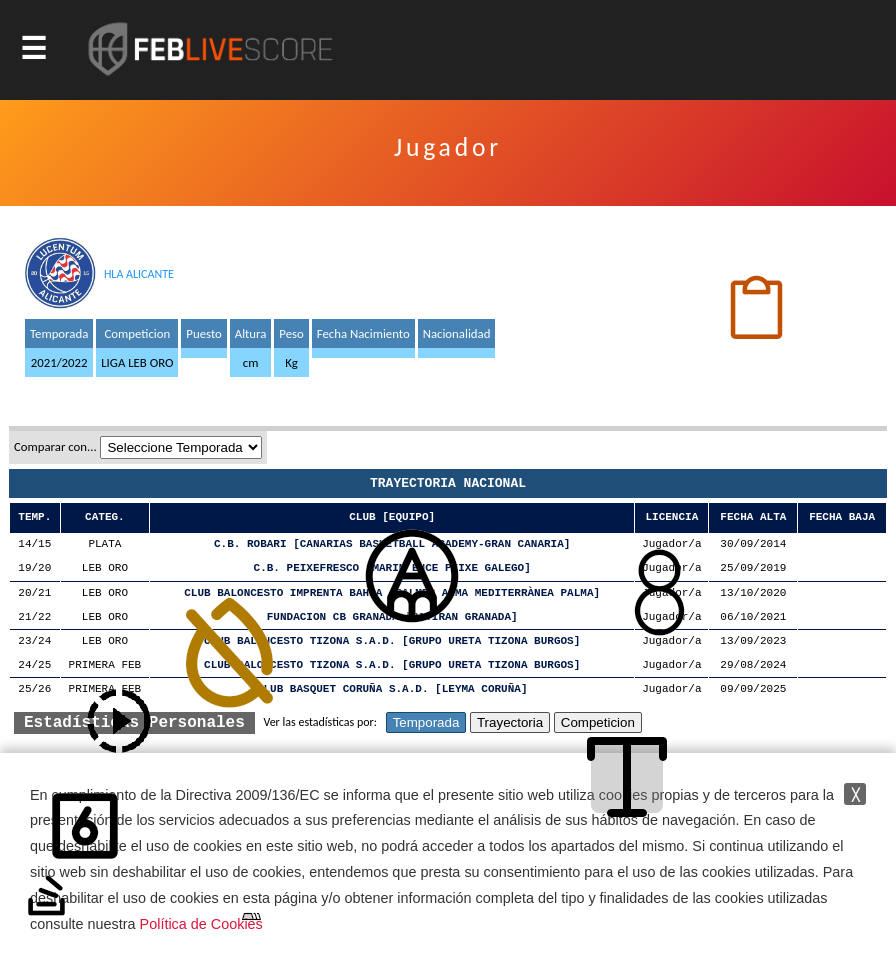 The width and height of the screenshot is (896, 968). I want to click on edit profile or account settings, so click(412, 576).